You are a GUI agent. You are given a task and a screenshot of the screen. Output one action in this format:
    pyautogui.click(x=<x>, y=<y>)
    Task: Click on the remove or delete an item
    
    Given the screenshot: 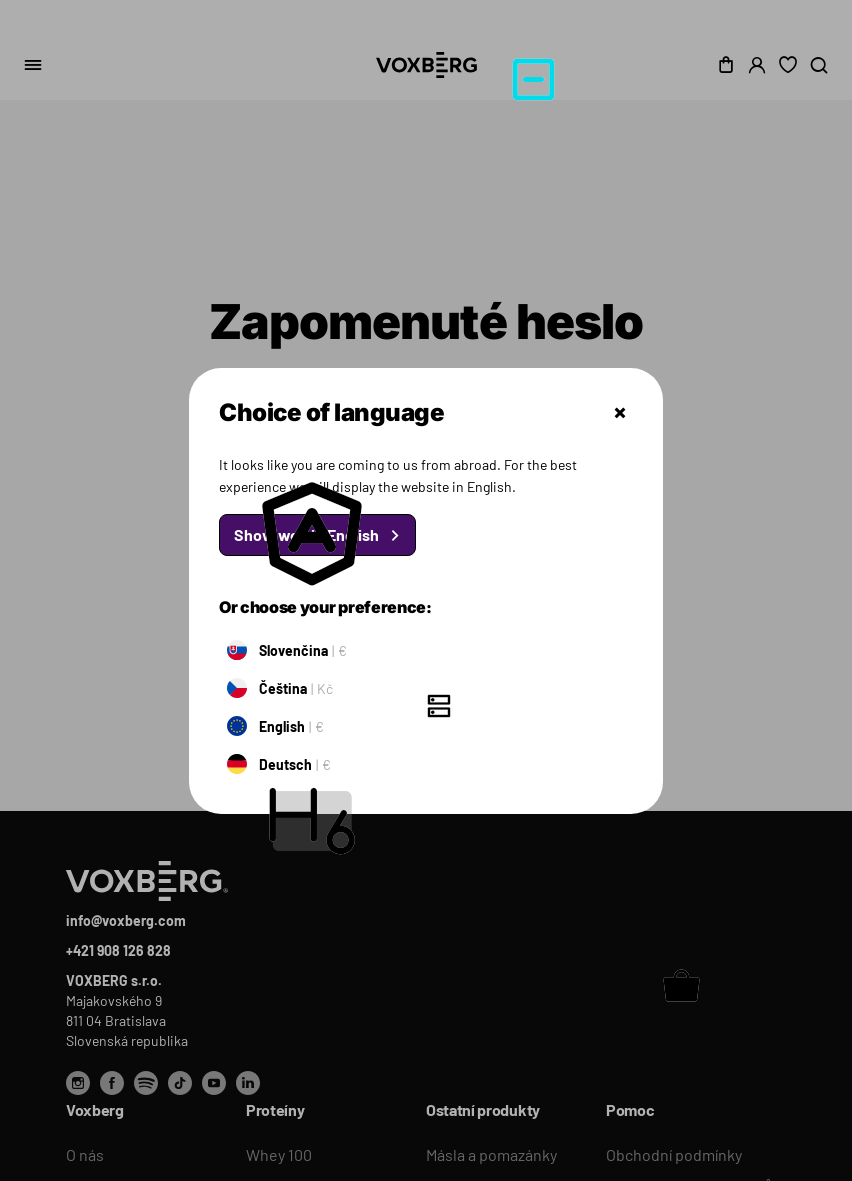 What is the action you would take?
    pyautogui.click(x=533, y=79)
    